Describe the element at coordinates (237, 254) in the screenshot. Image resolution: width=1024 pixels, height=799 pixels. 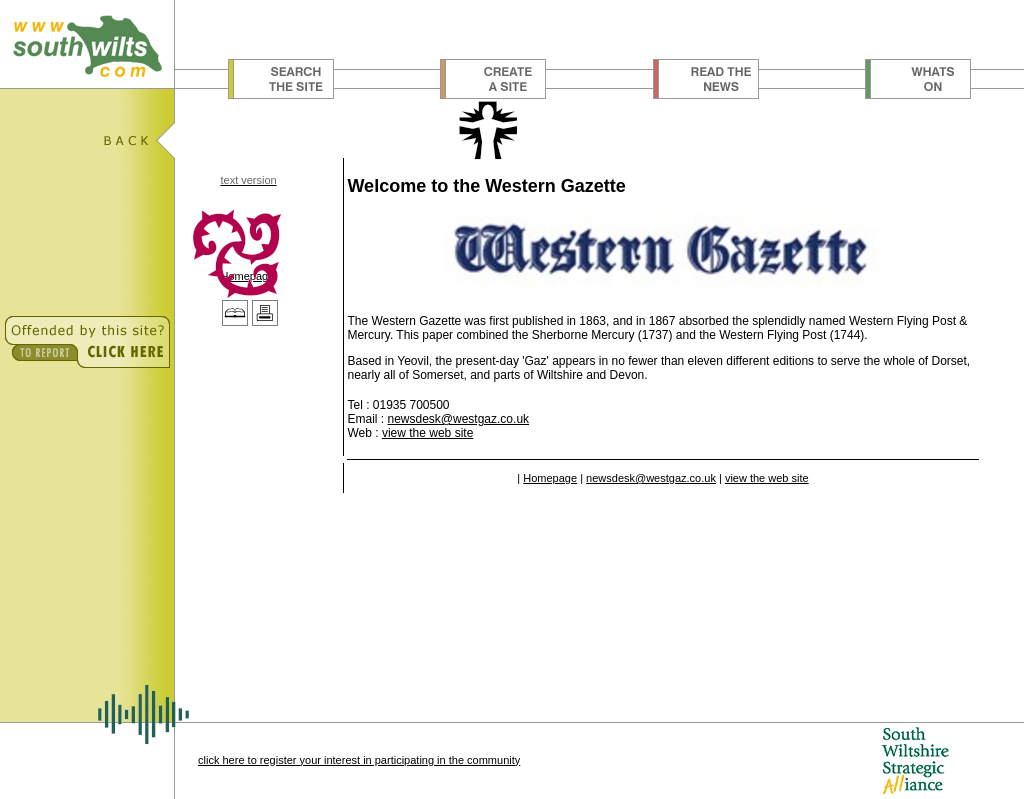
I see `represents a curse or debuff status effect` at that location.